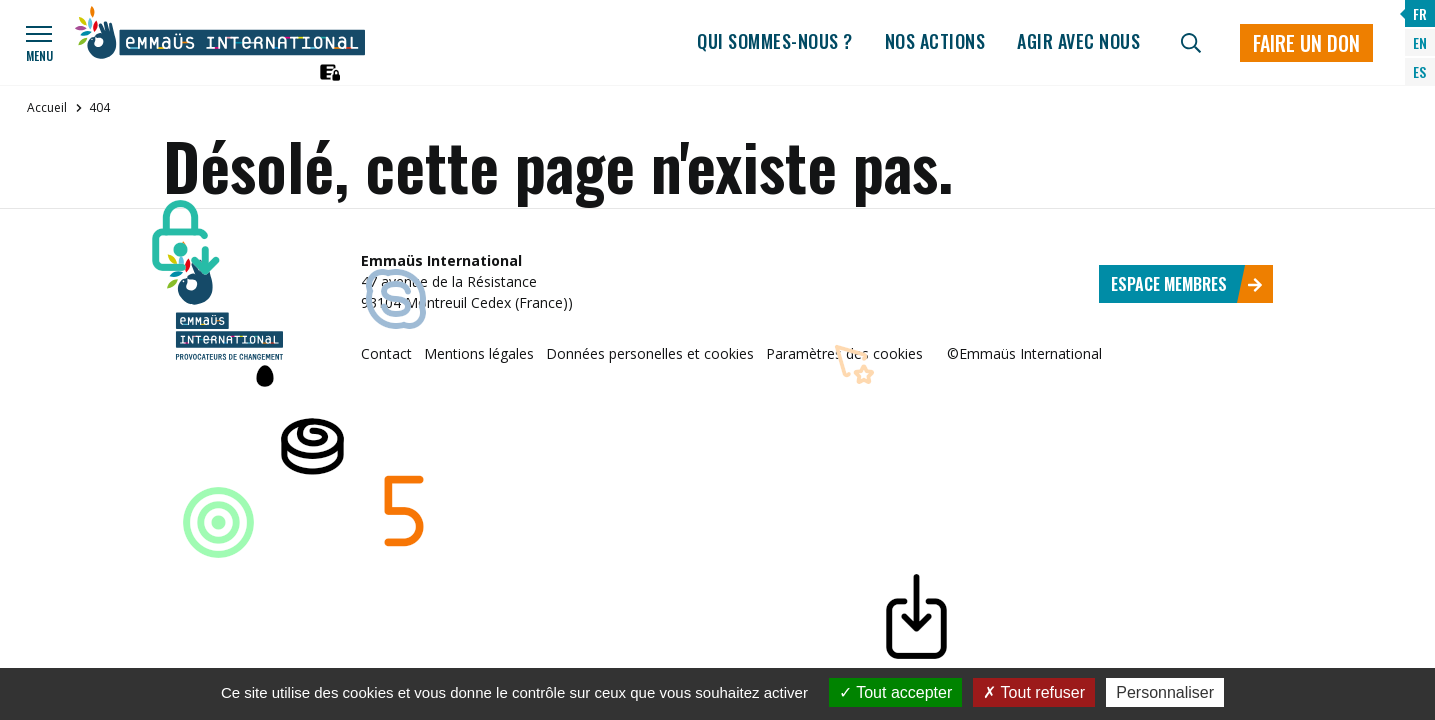  I want to click on lock a specific row in a spreadsheet or table, so click(329, 72).